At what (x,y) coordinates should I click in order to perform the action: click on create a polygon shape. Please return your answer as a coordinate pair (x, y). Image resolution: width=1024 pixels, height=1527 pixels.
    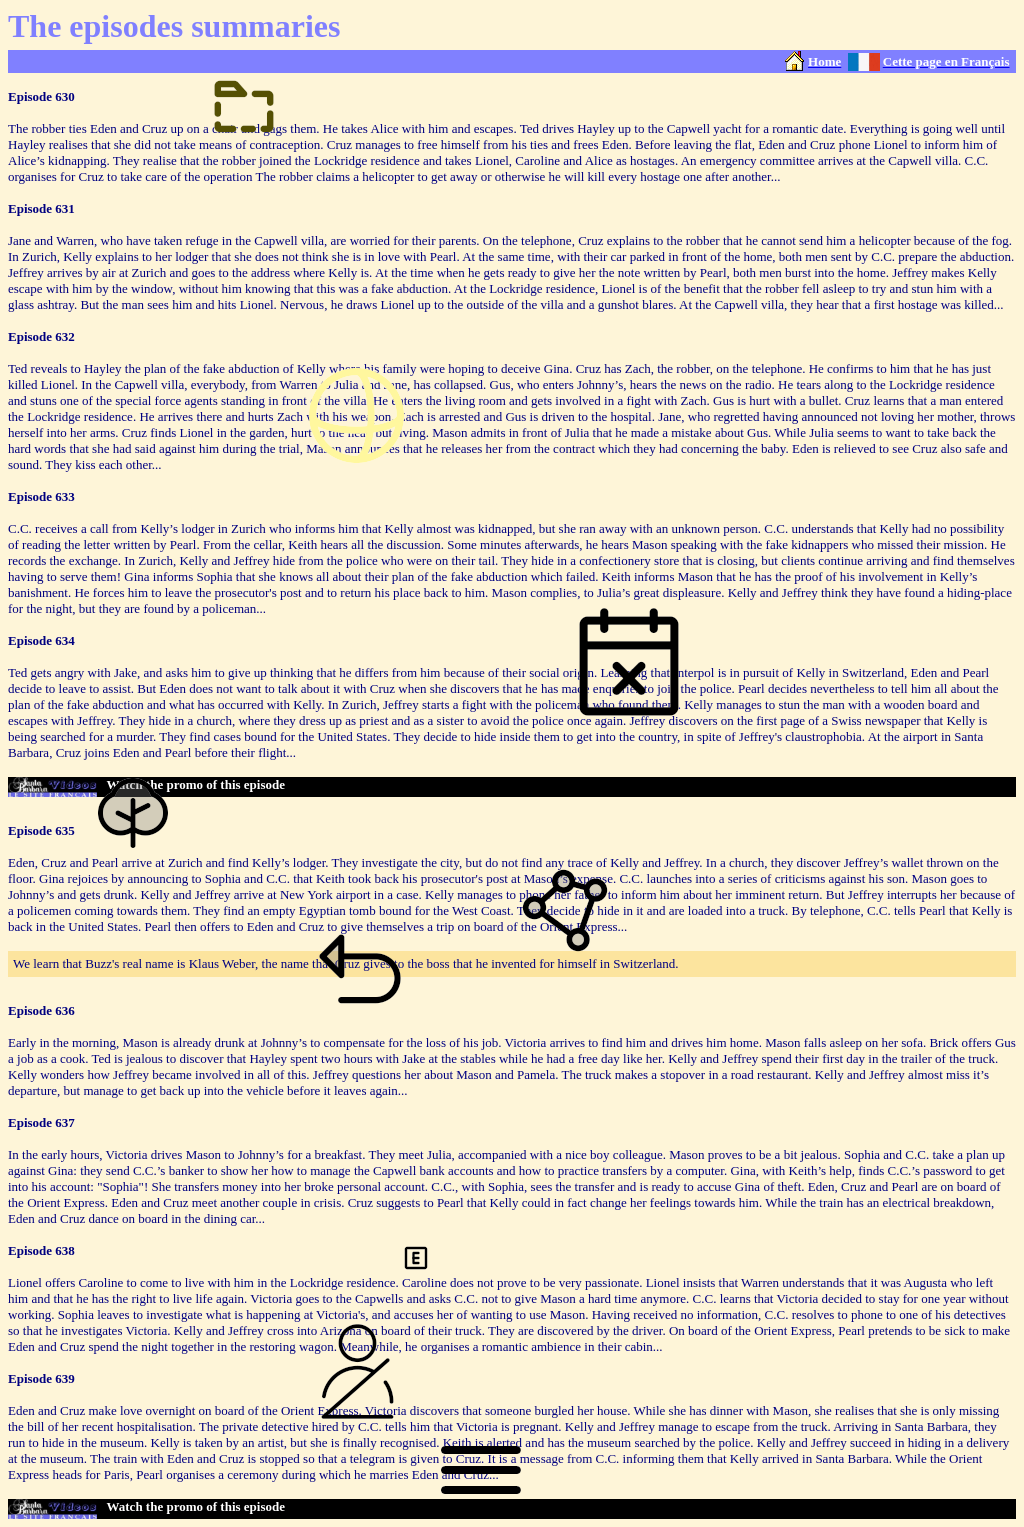
    Looking at the image, I should click on (566, 910).